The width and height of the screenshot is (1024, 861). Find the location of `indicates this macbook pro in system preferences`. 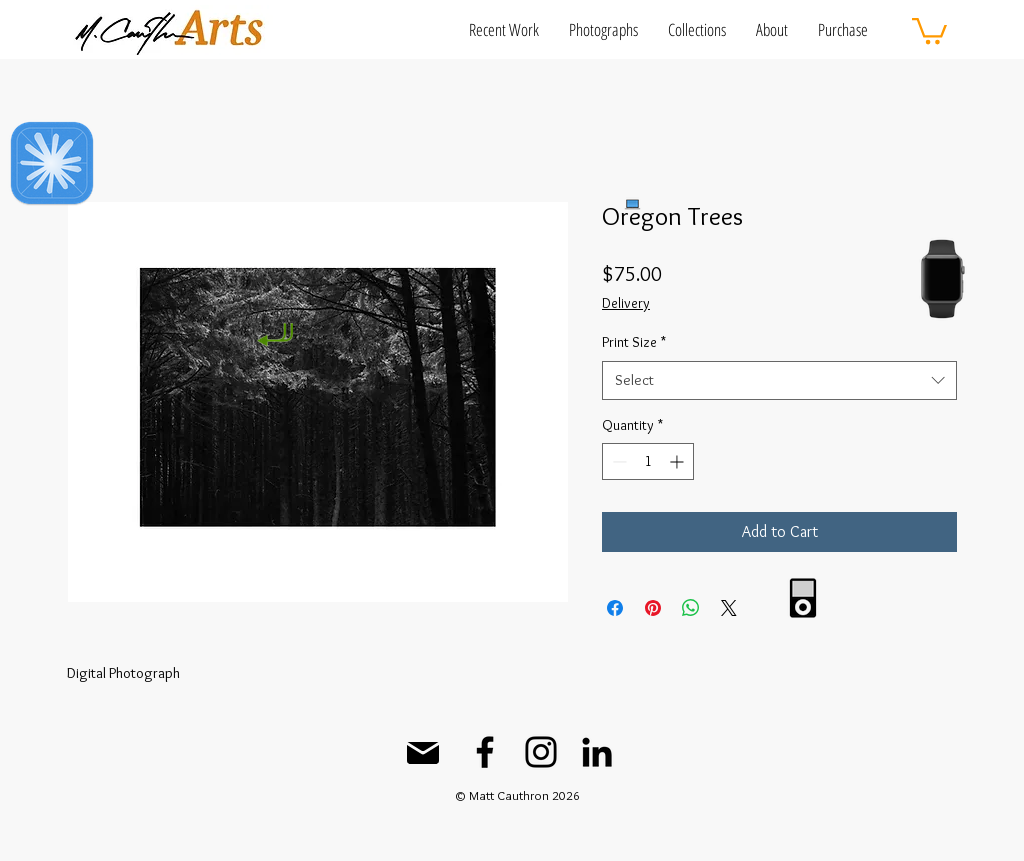

indicates this macbook pro in system preferences is located at coordinates (632, 203).